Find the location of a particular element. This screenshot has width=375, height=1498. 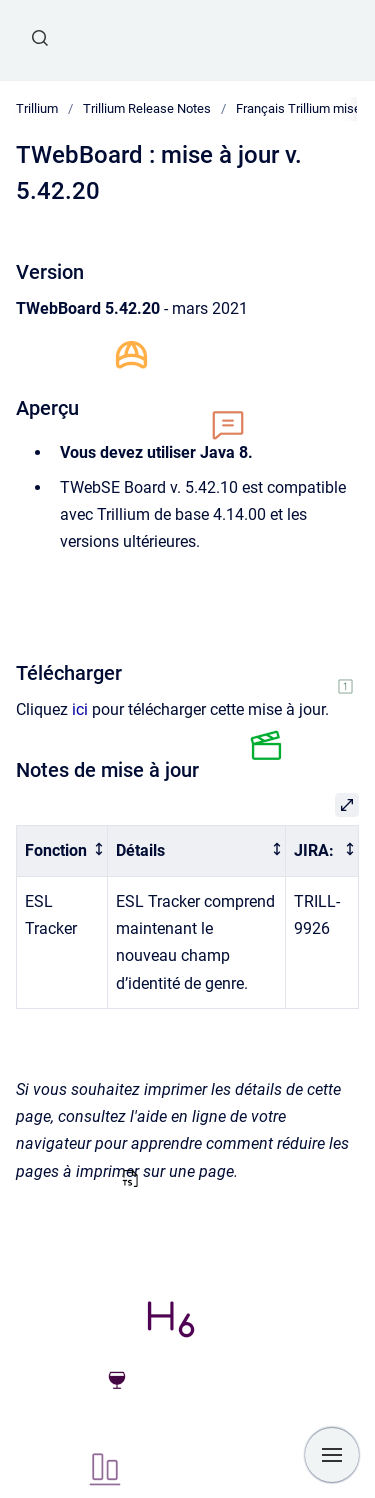

access video or movie content is located at coordinates (266, 746).